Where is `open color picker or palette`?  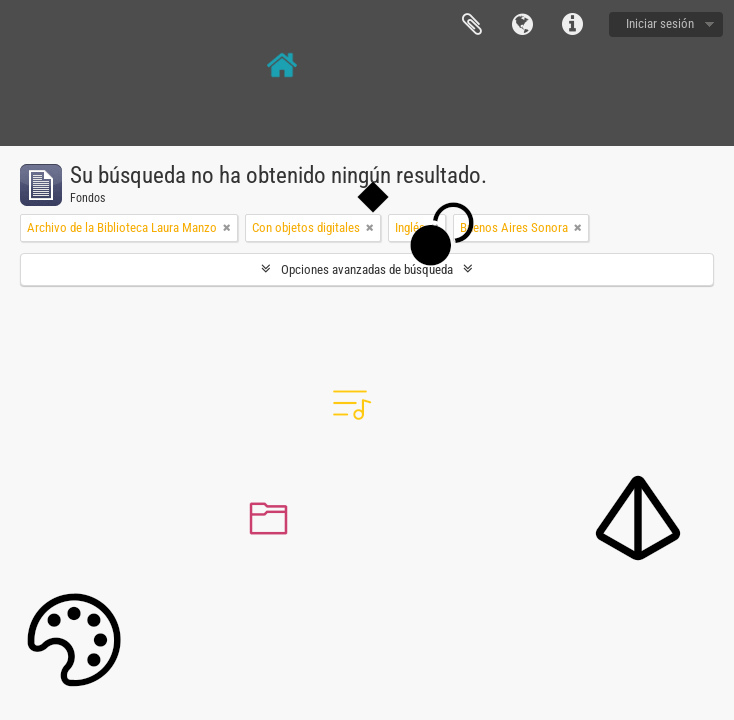 open color picker or palette is located at coordinates (74, 640).